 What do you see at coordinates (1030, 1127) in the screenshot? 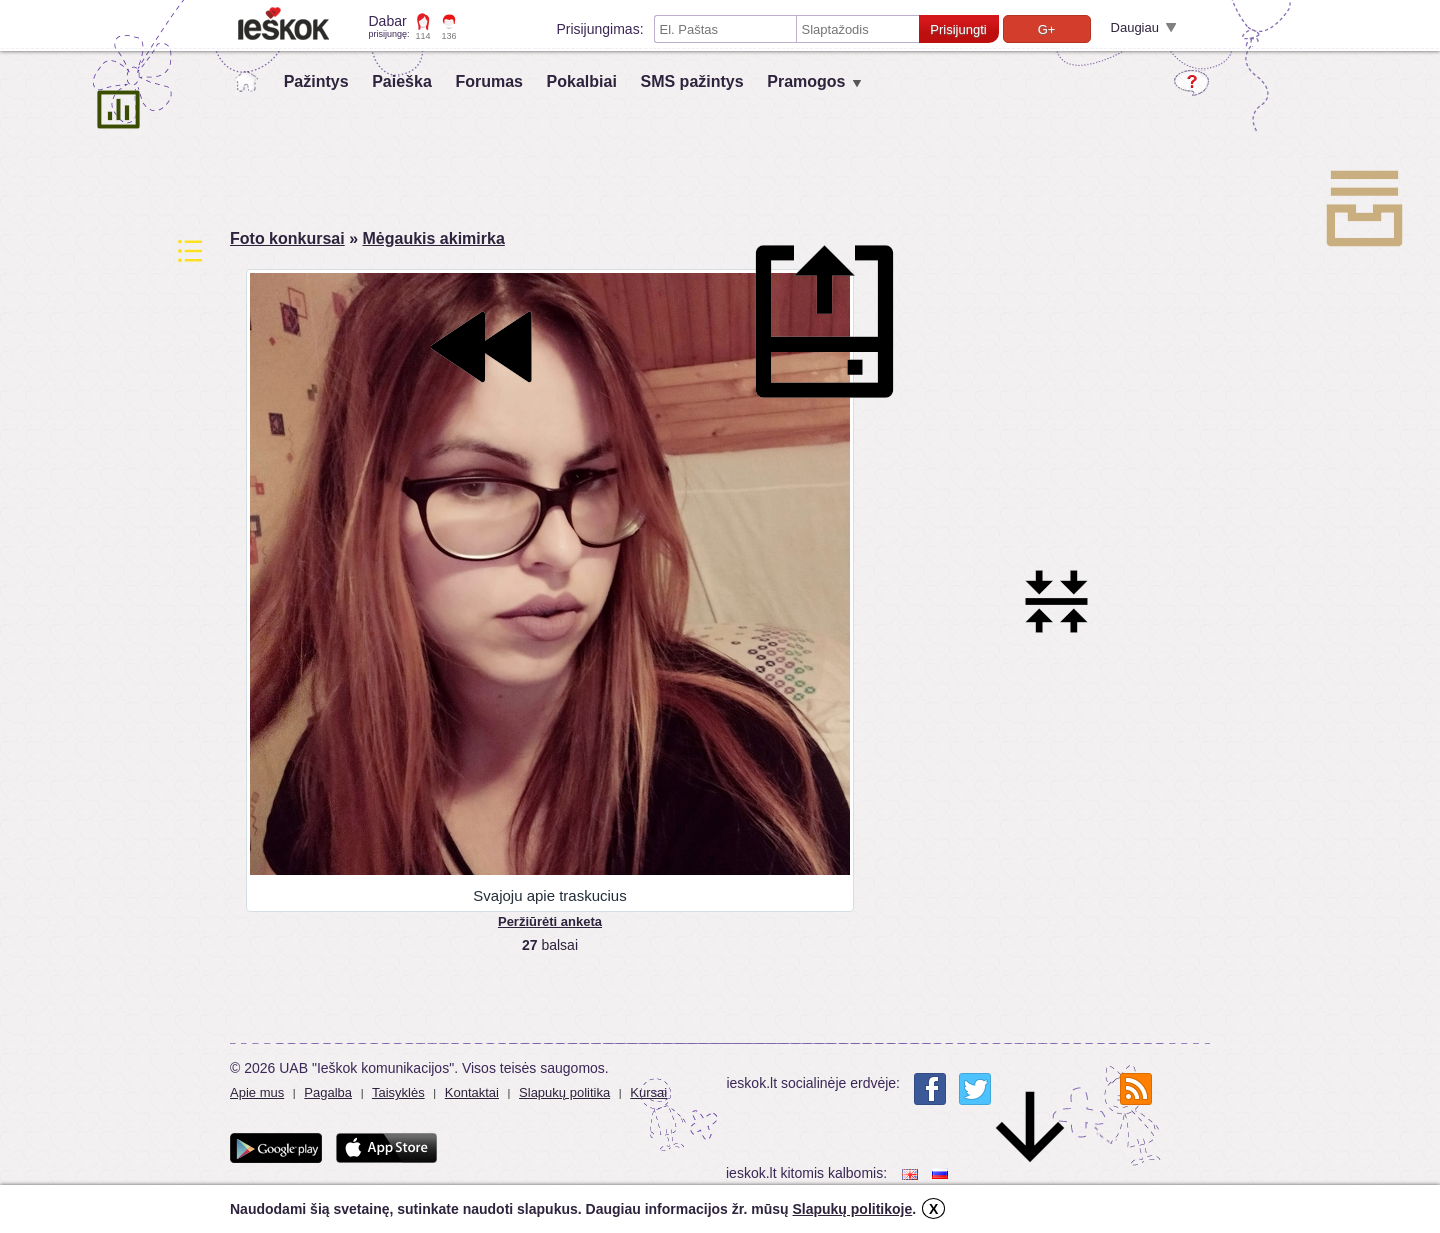
I see `scroll down or view more content` at bounding box center [1030, 1127].